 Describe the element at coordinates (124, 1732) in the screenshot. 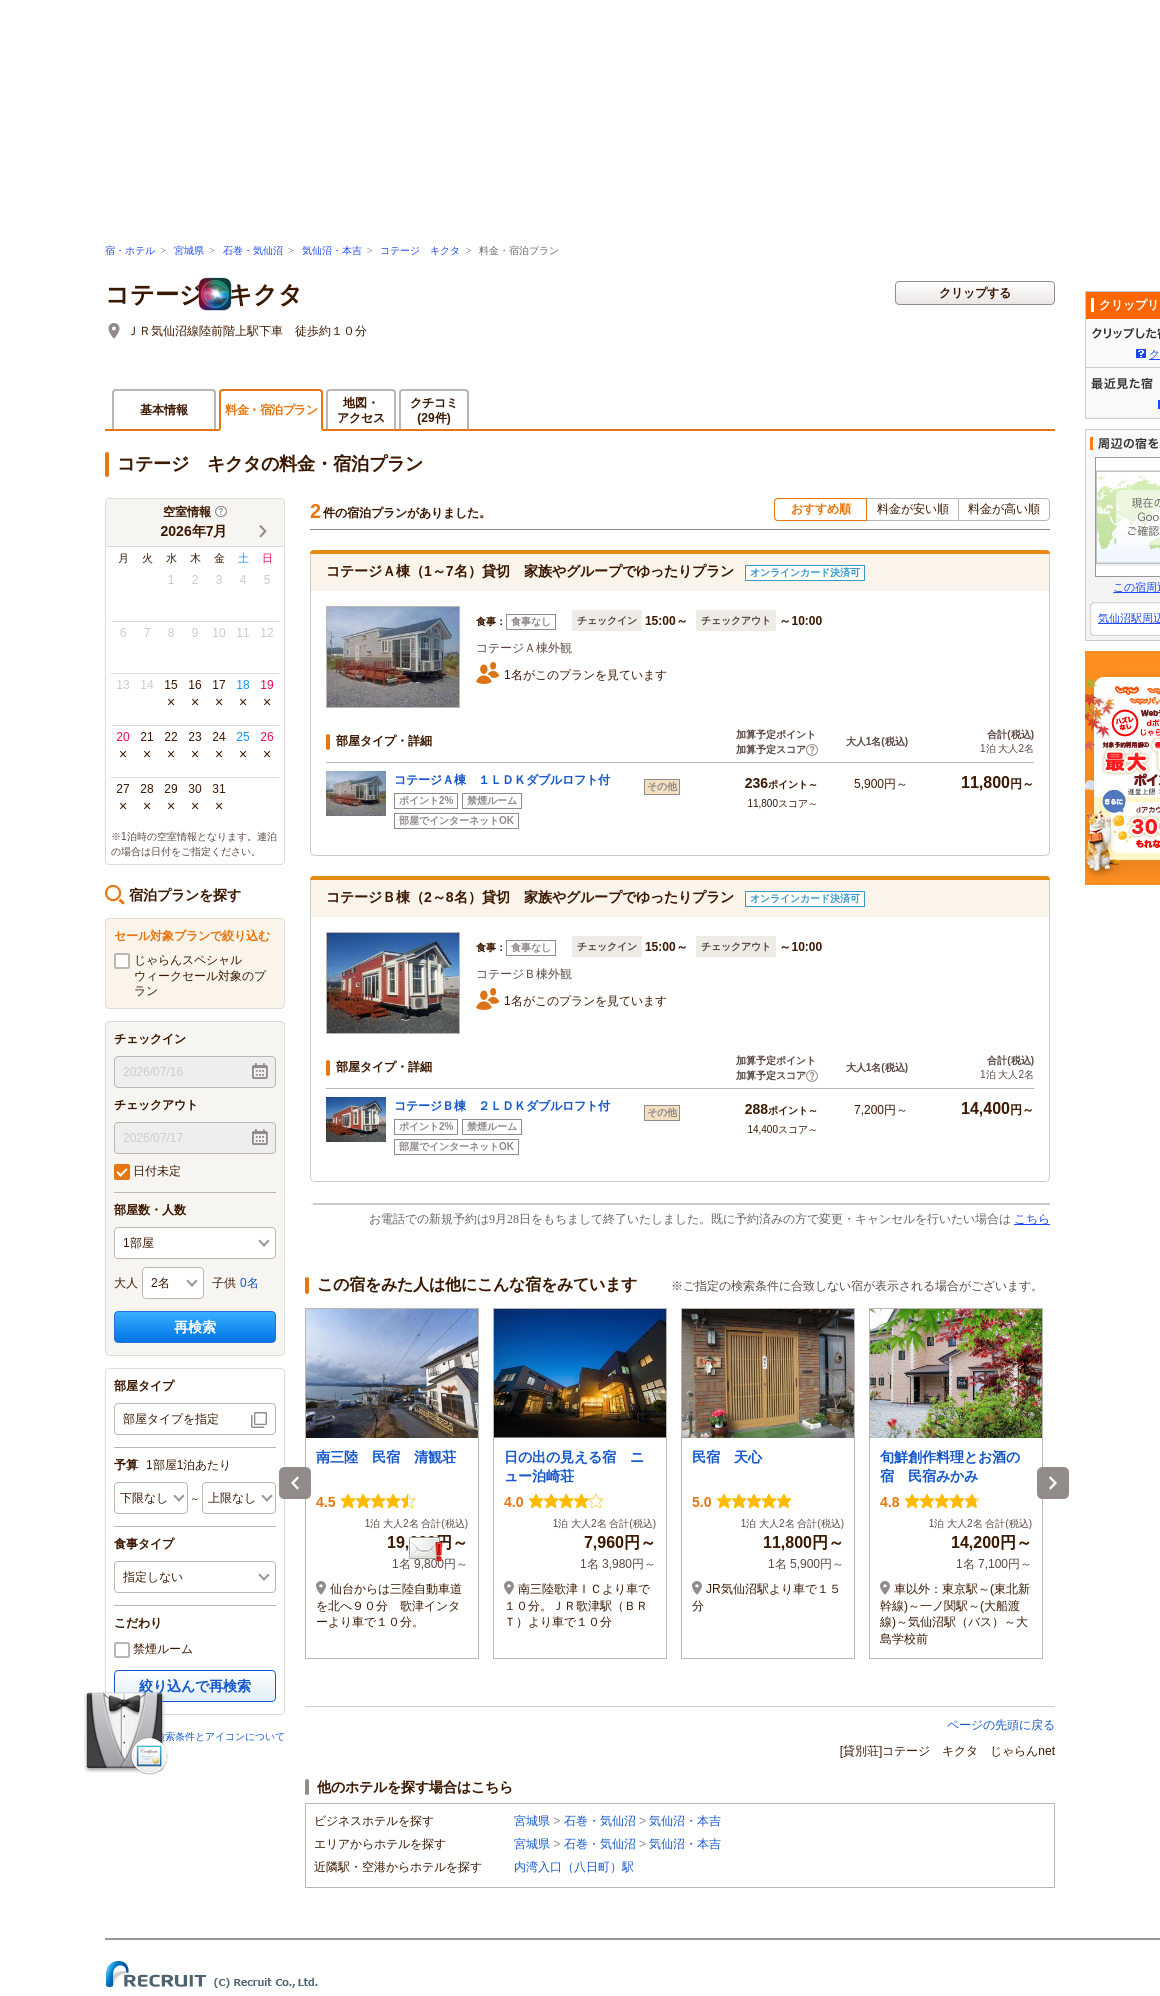

I see `manage digital certificates and security credentials` at that location.